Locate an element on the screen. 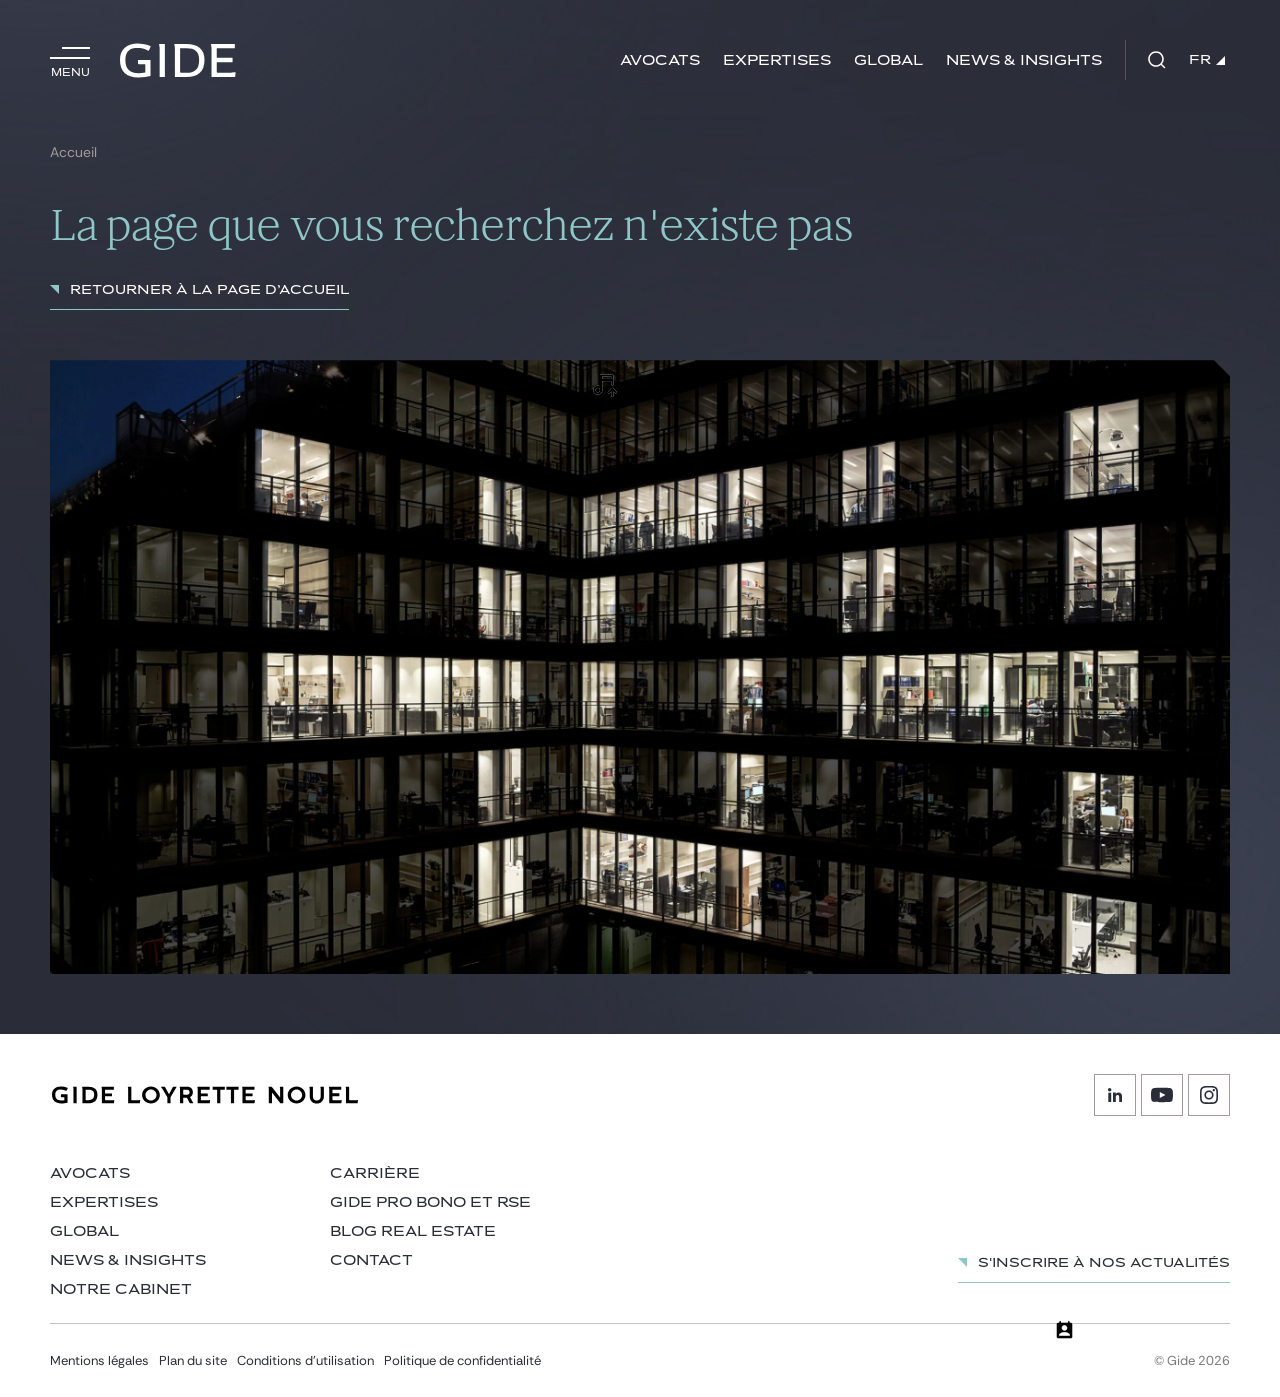 This screenshot has width=1280, height=1397. increase music volume is located at coordinates (604, 384).